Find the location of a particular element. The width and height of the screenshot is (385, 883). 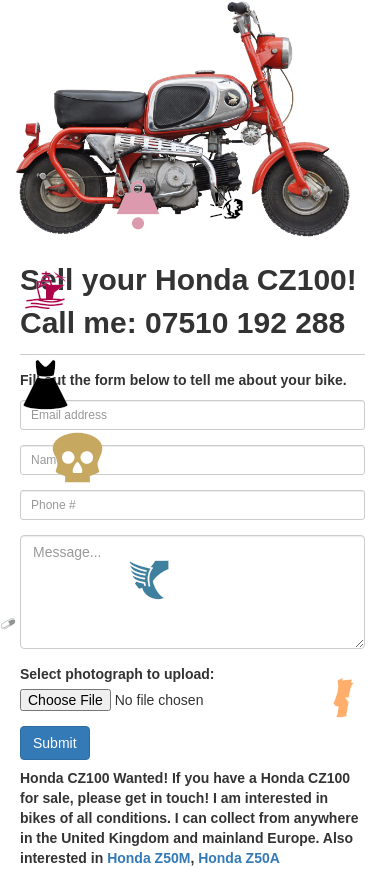

access medication reminders or health tracking is located at coordinates (8, 624).